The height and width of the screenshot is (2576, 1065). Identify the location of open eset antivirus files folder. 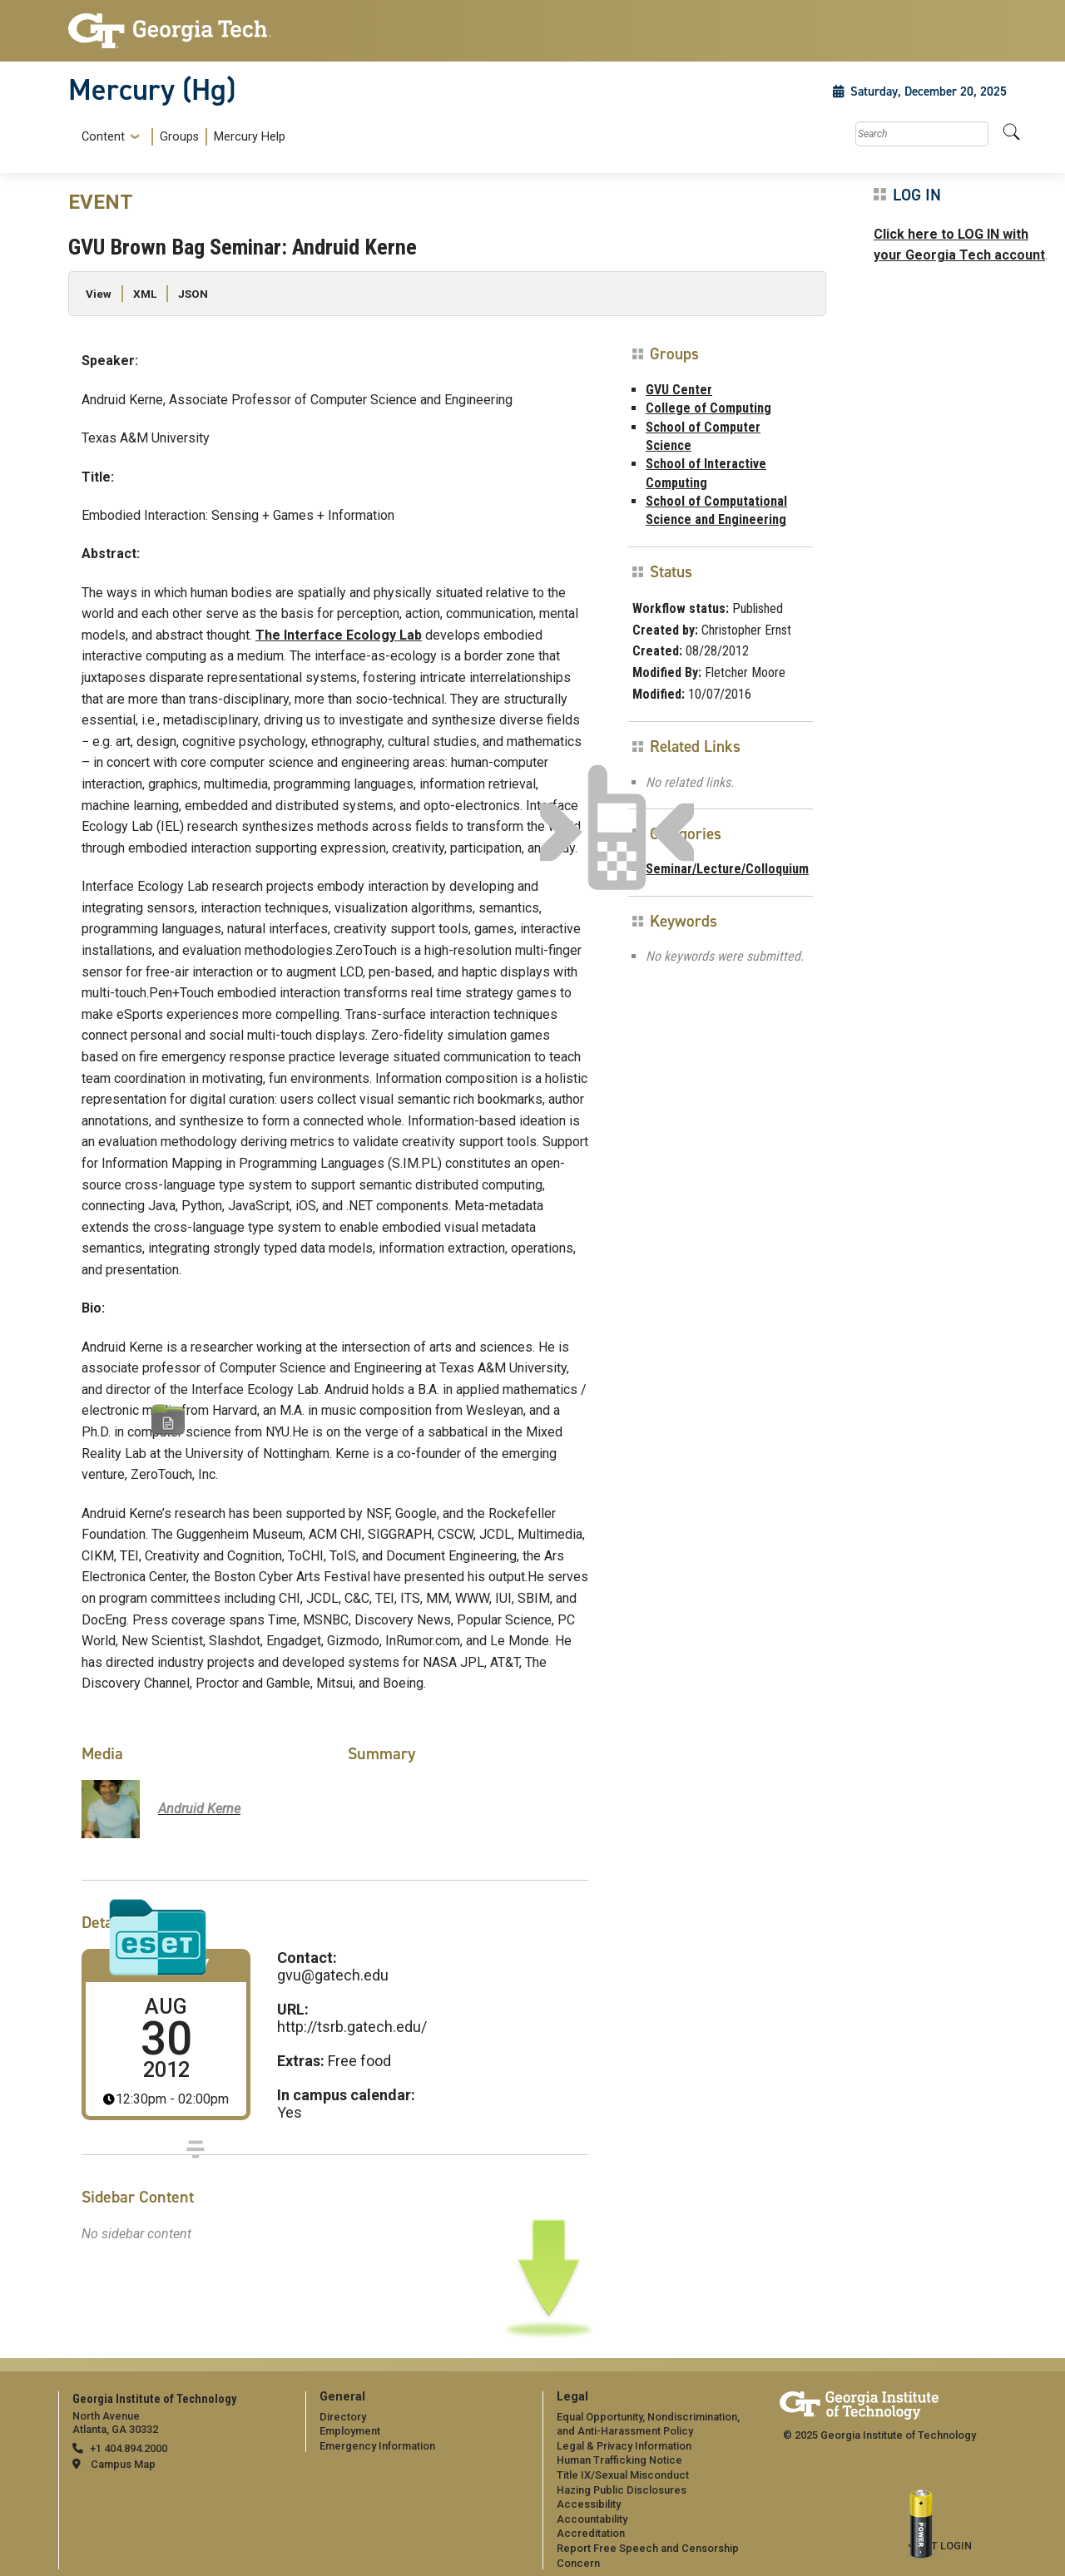
(157, 1940).